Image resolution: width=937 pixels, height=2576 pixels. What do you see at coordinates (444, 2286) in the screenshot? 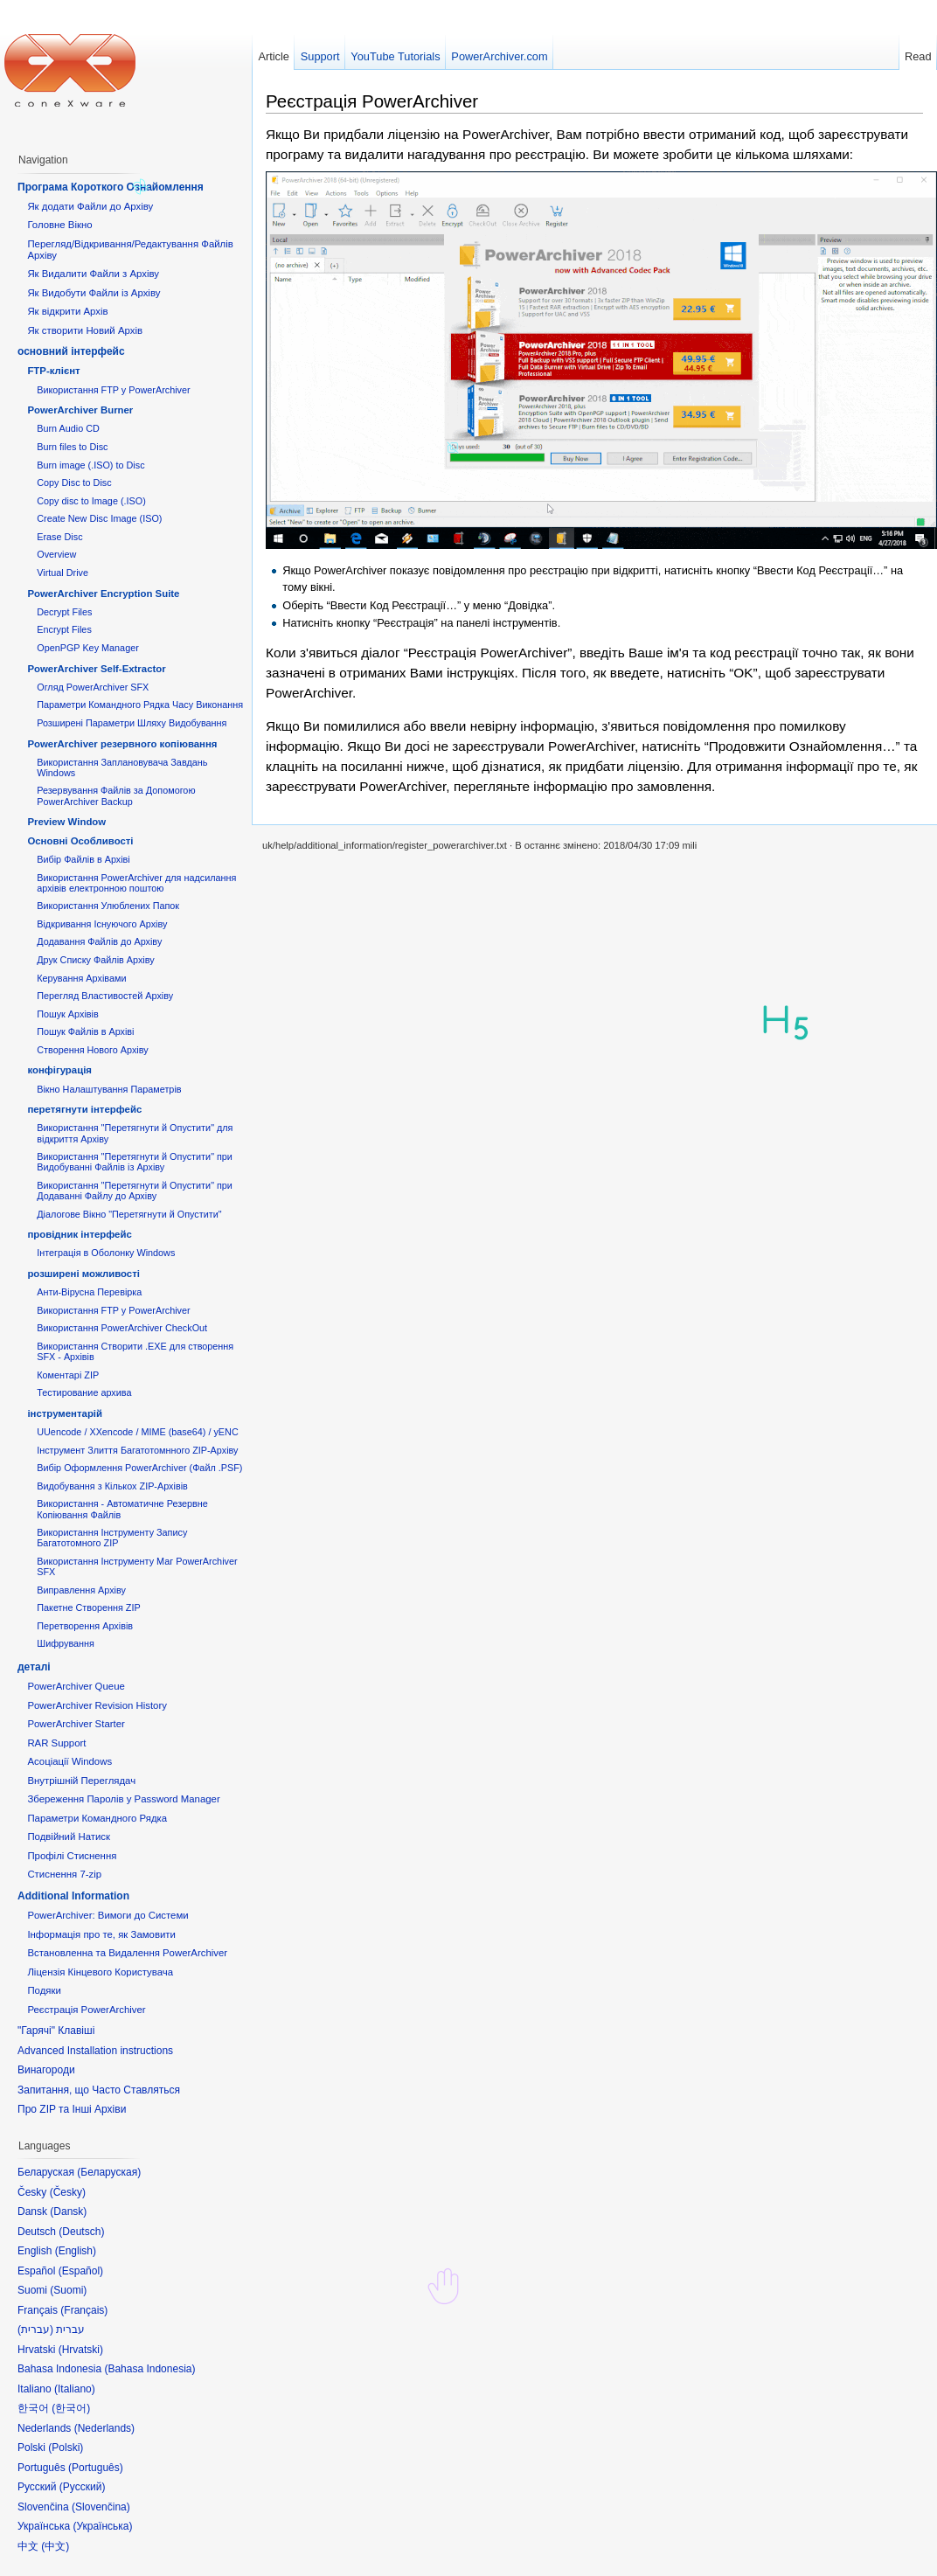
I see `stop or pause an action` at bounding box center [444, 2286].